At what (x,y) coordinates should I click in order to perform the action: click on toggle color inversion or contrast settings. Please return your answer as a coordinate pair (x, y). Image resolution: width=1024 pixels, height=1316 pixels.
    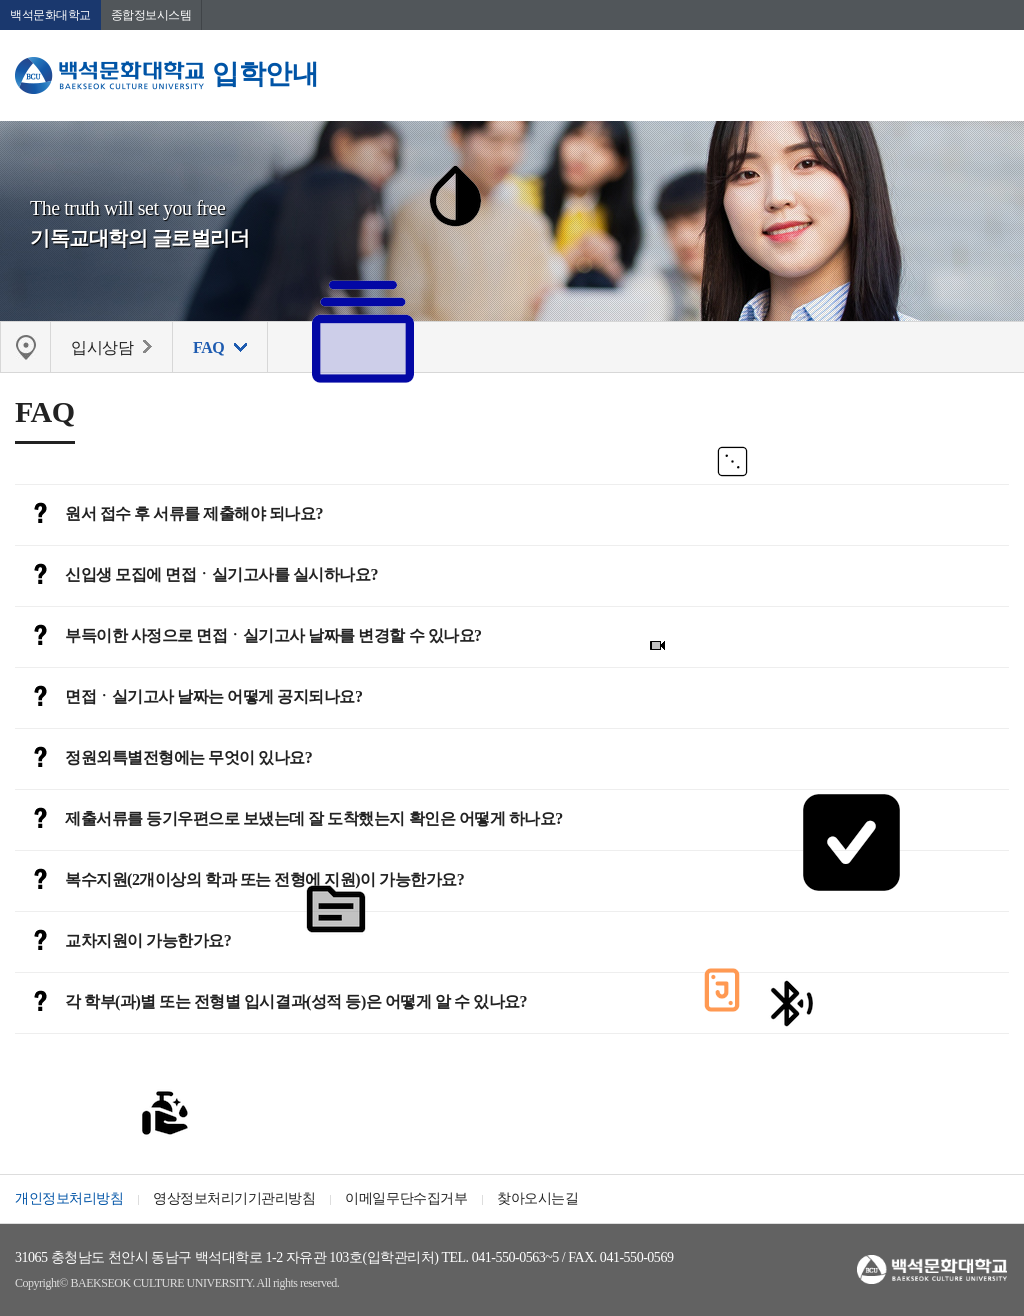
    Looking at the image, I should click on (455, 195).